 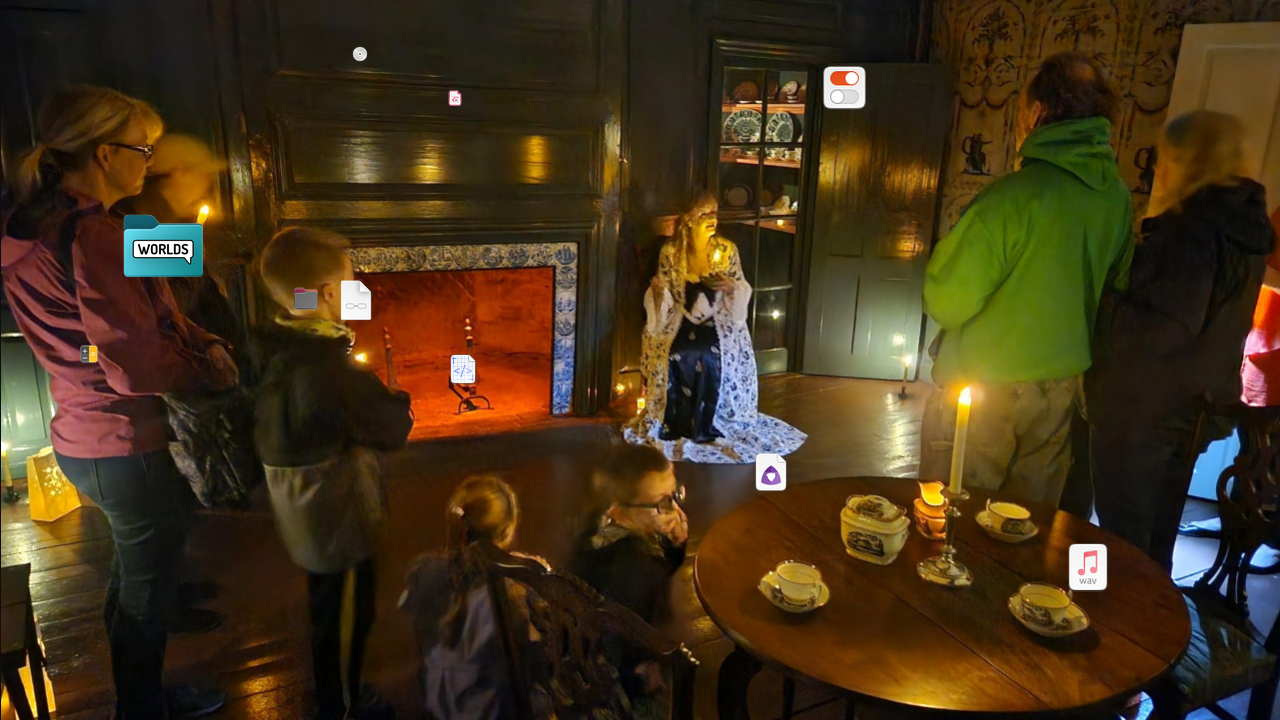 What do you see at coordinates (1088, 567) in the screenshot?
I see `a wav audio file` at bounding box center [1088, 567].